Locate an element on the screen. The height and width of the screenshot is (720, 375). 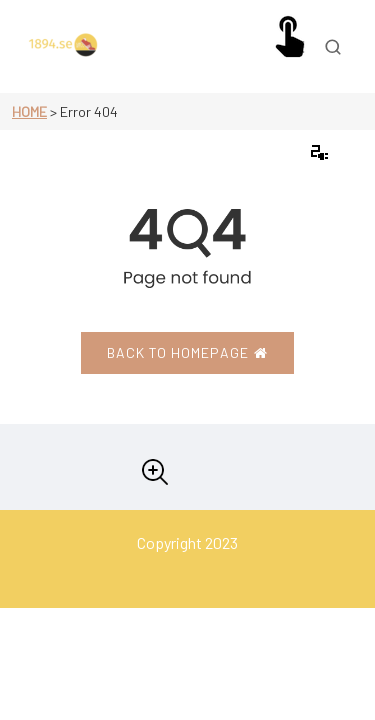
zoom in on content is located at coordinates (155, 472).